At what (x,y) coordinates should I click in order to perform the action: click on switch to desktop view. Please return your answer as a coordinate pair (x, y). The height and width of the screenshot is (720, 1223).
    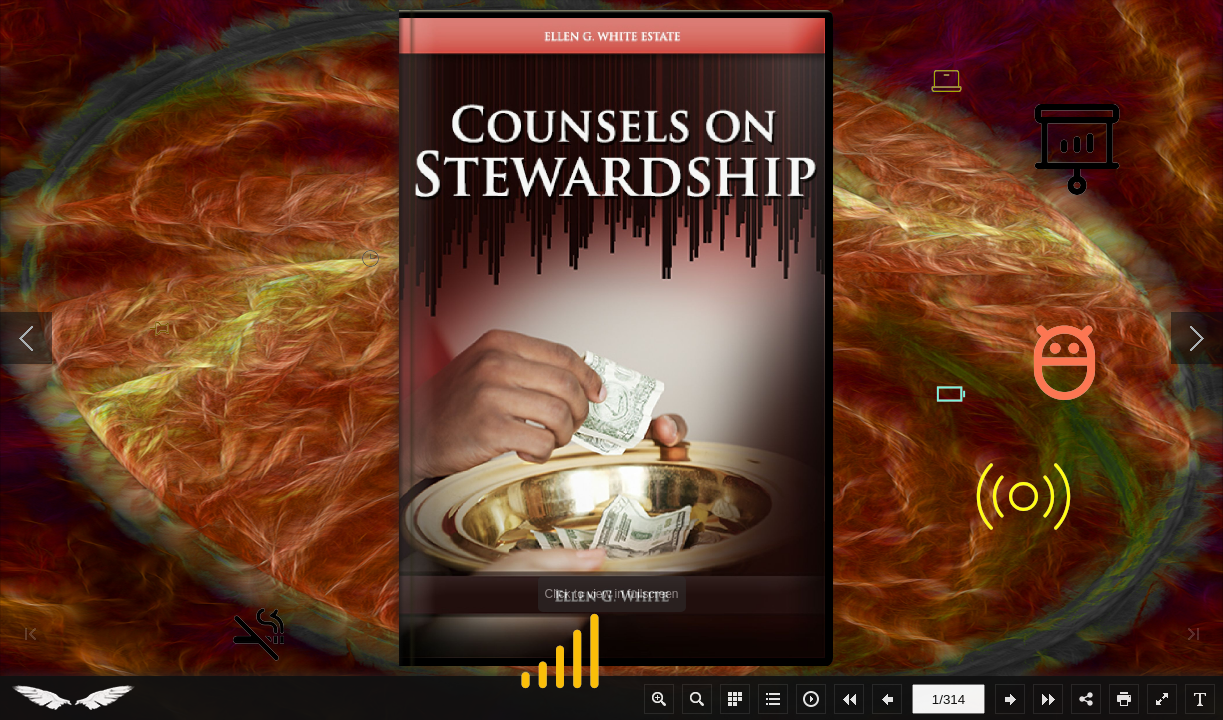
    Looking at the image, I should click on (946, 80).